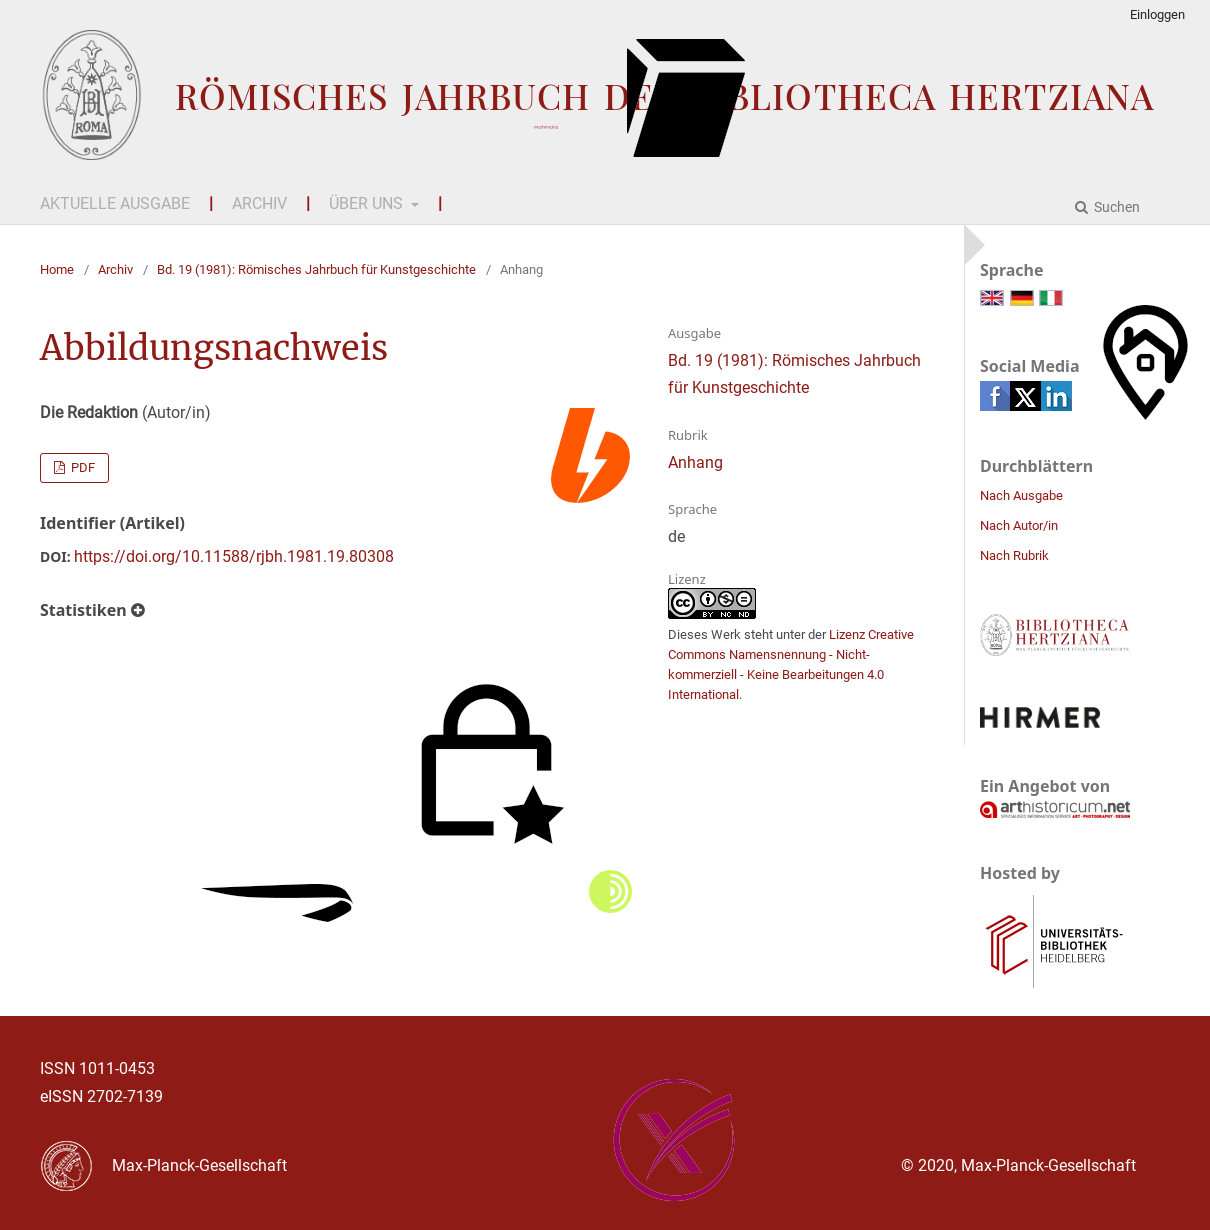 The height and width of the screenshot is (1230, 1210). What do you see at coordinates (590, 455) in the screenshot?
I see `open boosty creator platform` at bounding box center [590, 455].